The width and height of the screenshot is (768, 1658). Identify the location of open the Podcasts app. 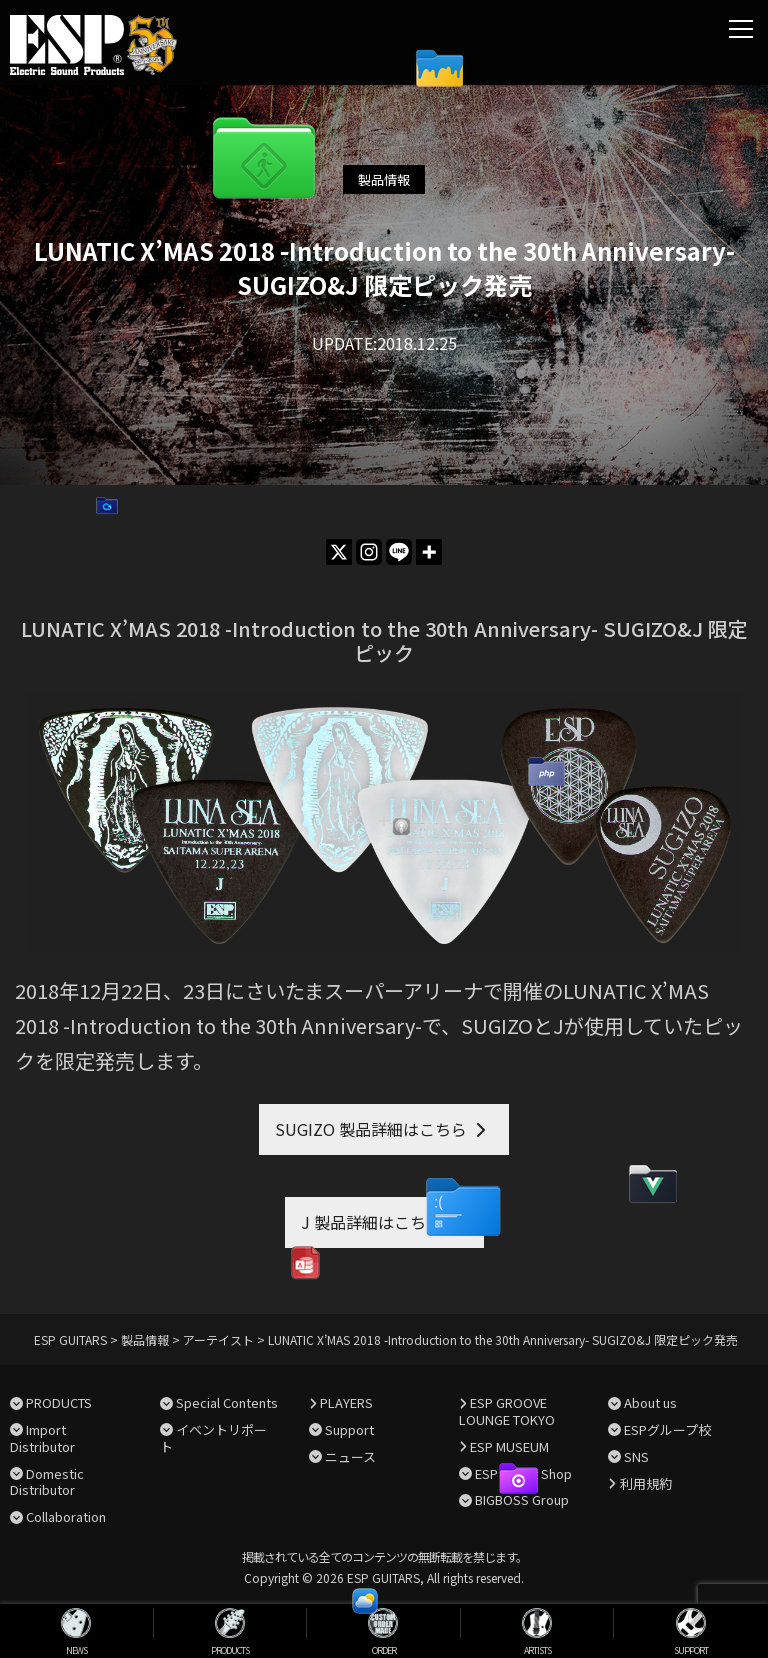
(401, 826).